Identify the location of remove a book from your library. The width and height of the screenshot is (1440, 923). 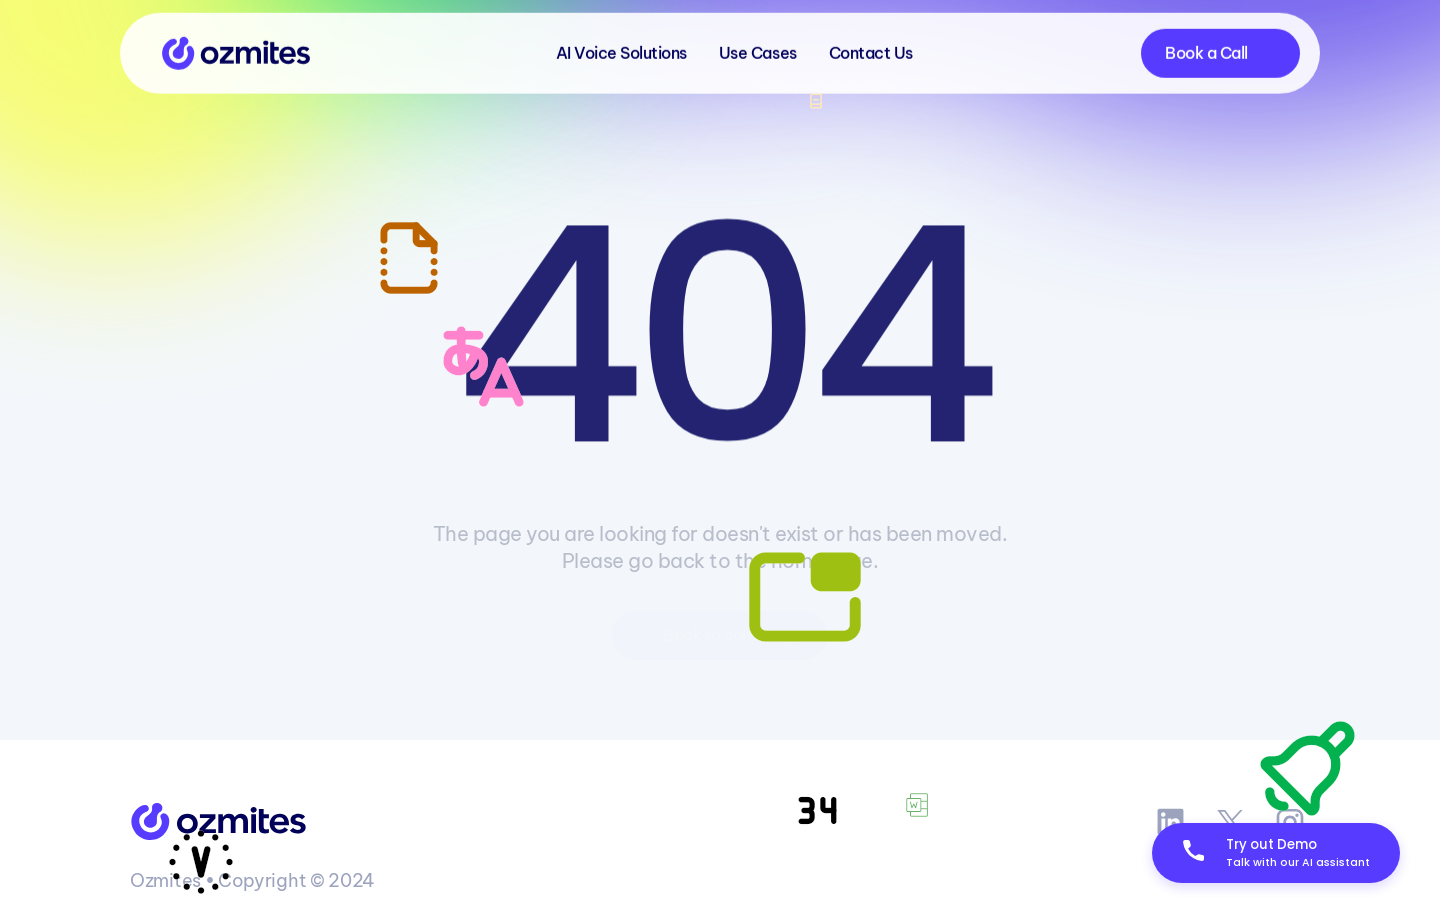
(816, 101).